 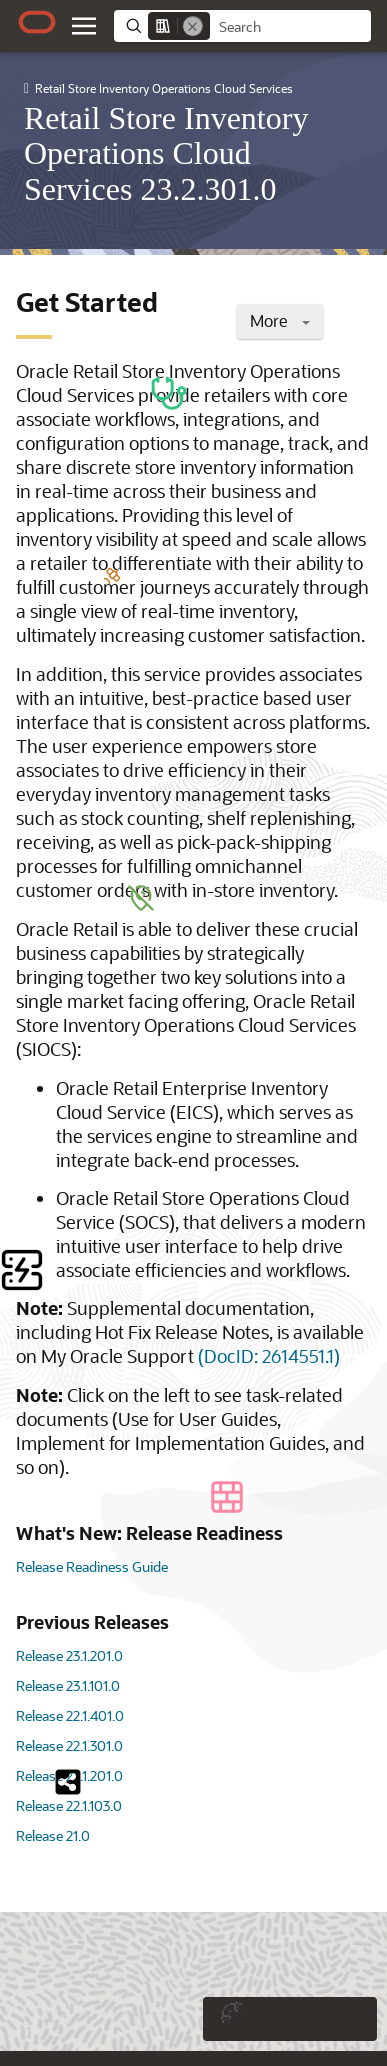 I want to click on access satellite connection settings, so click(x=112, y=576).